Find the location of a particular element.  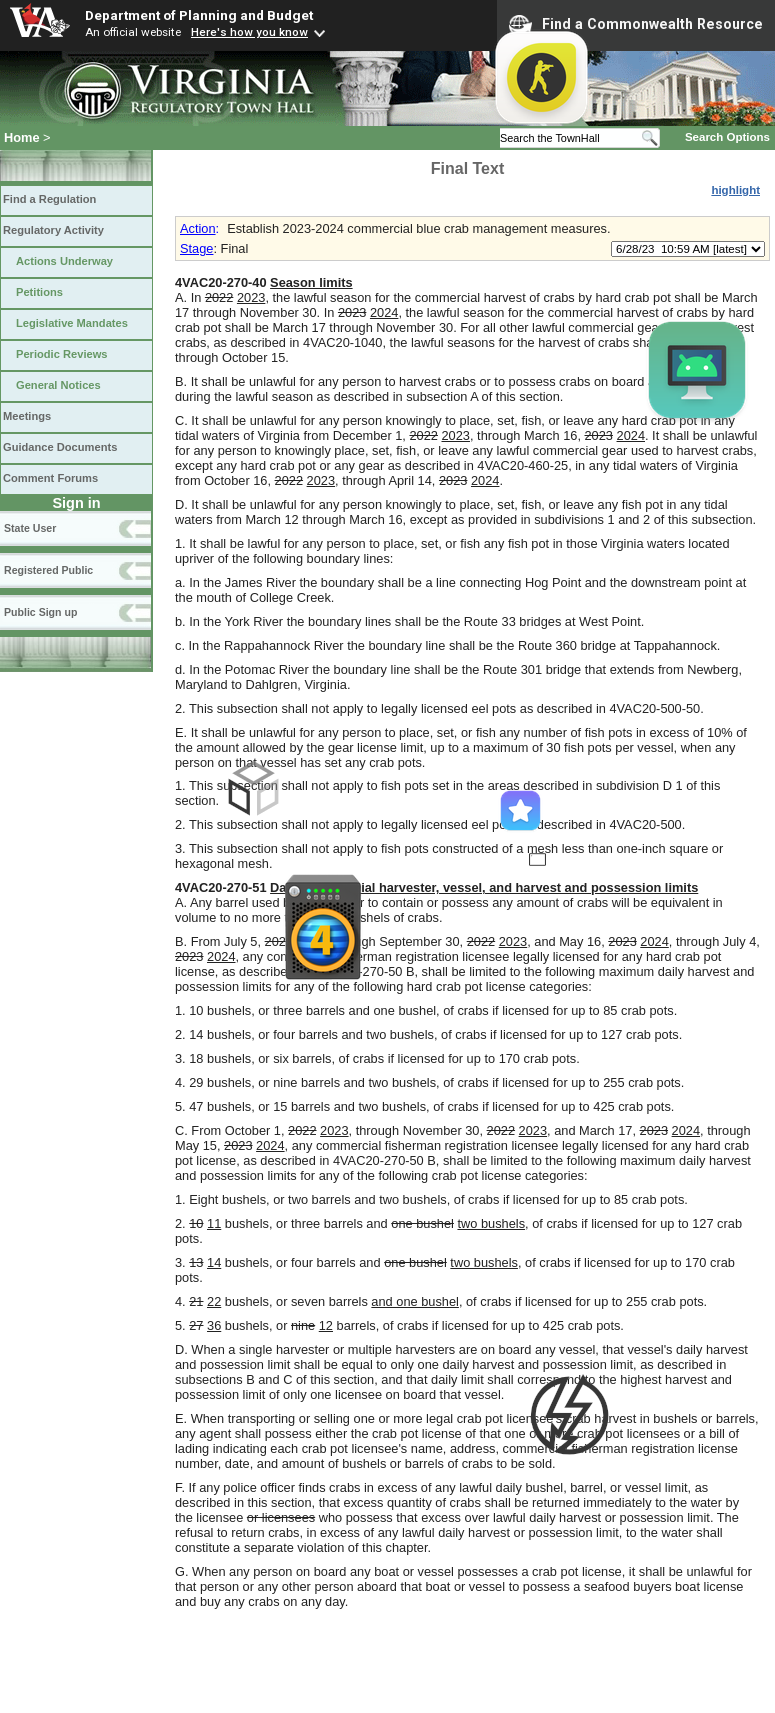

launch qtscrcpy to mirror android device to desktop is located at coordinates (697, 370).